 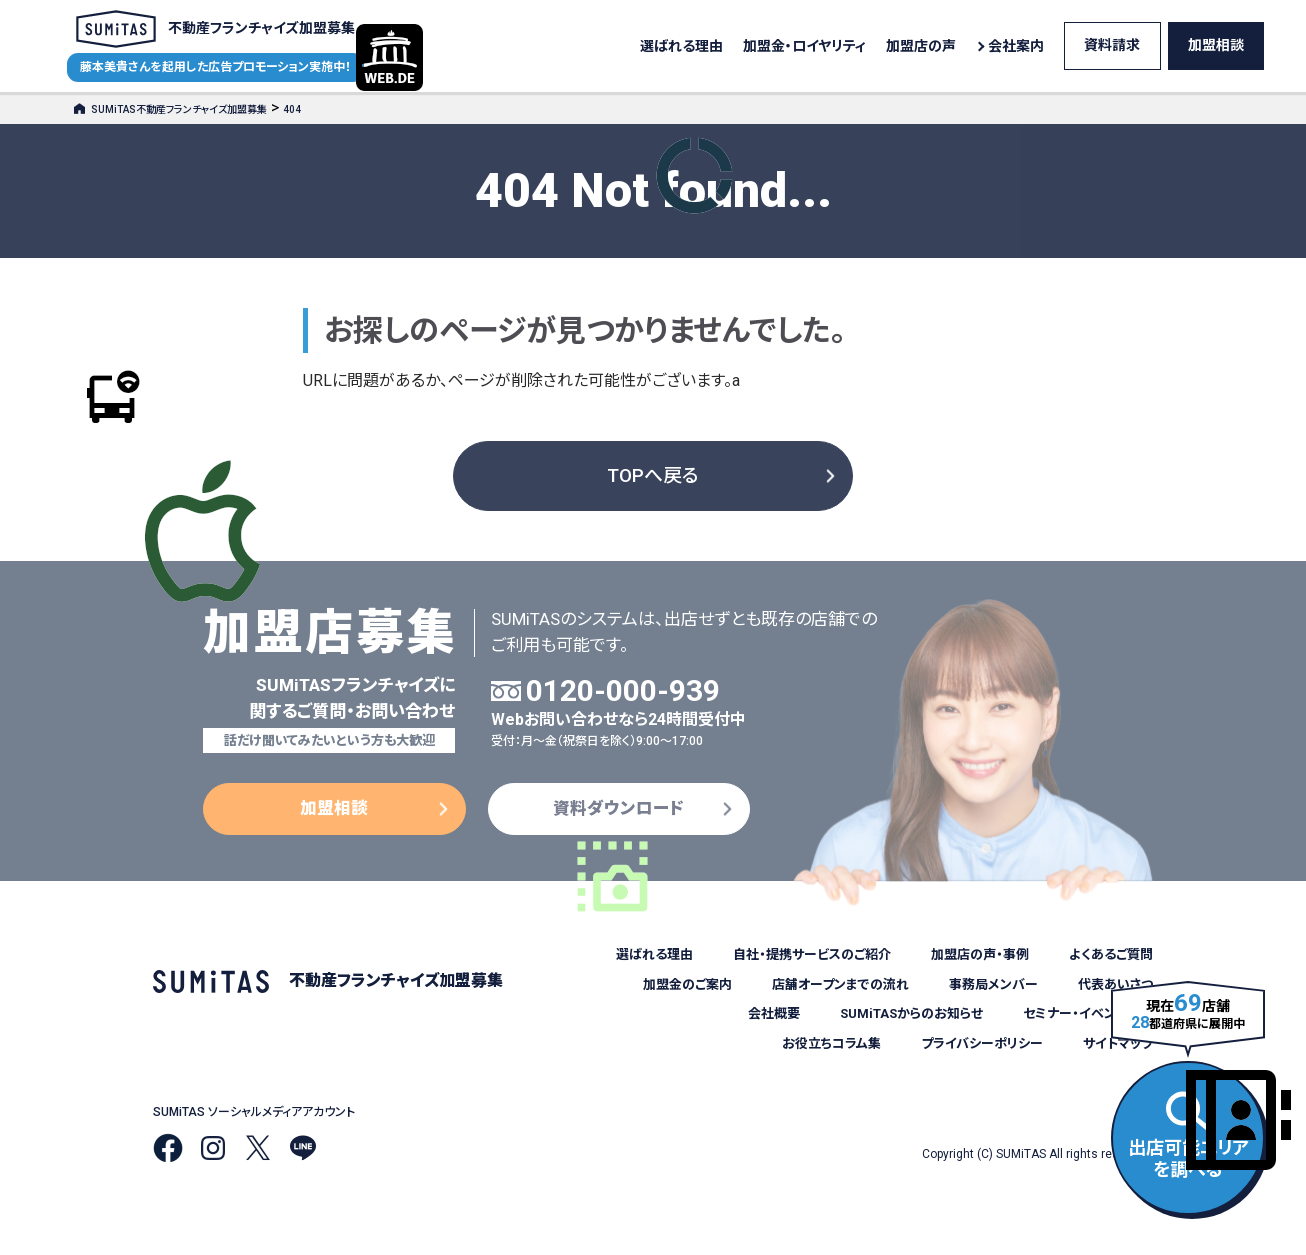 What do you see at coordinates (389, 57) in the screenshot?
I see `open web.de email service` at bounding box center [389, 57].